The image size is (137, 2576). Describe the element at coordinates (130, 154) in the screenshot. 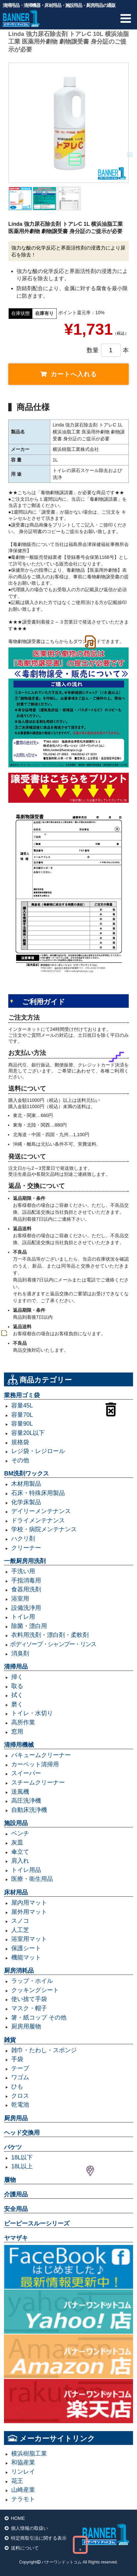

I see `view user profile` at that location.